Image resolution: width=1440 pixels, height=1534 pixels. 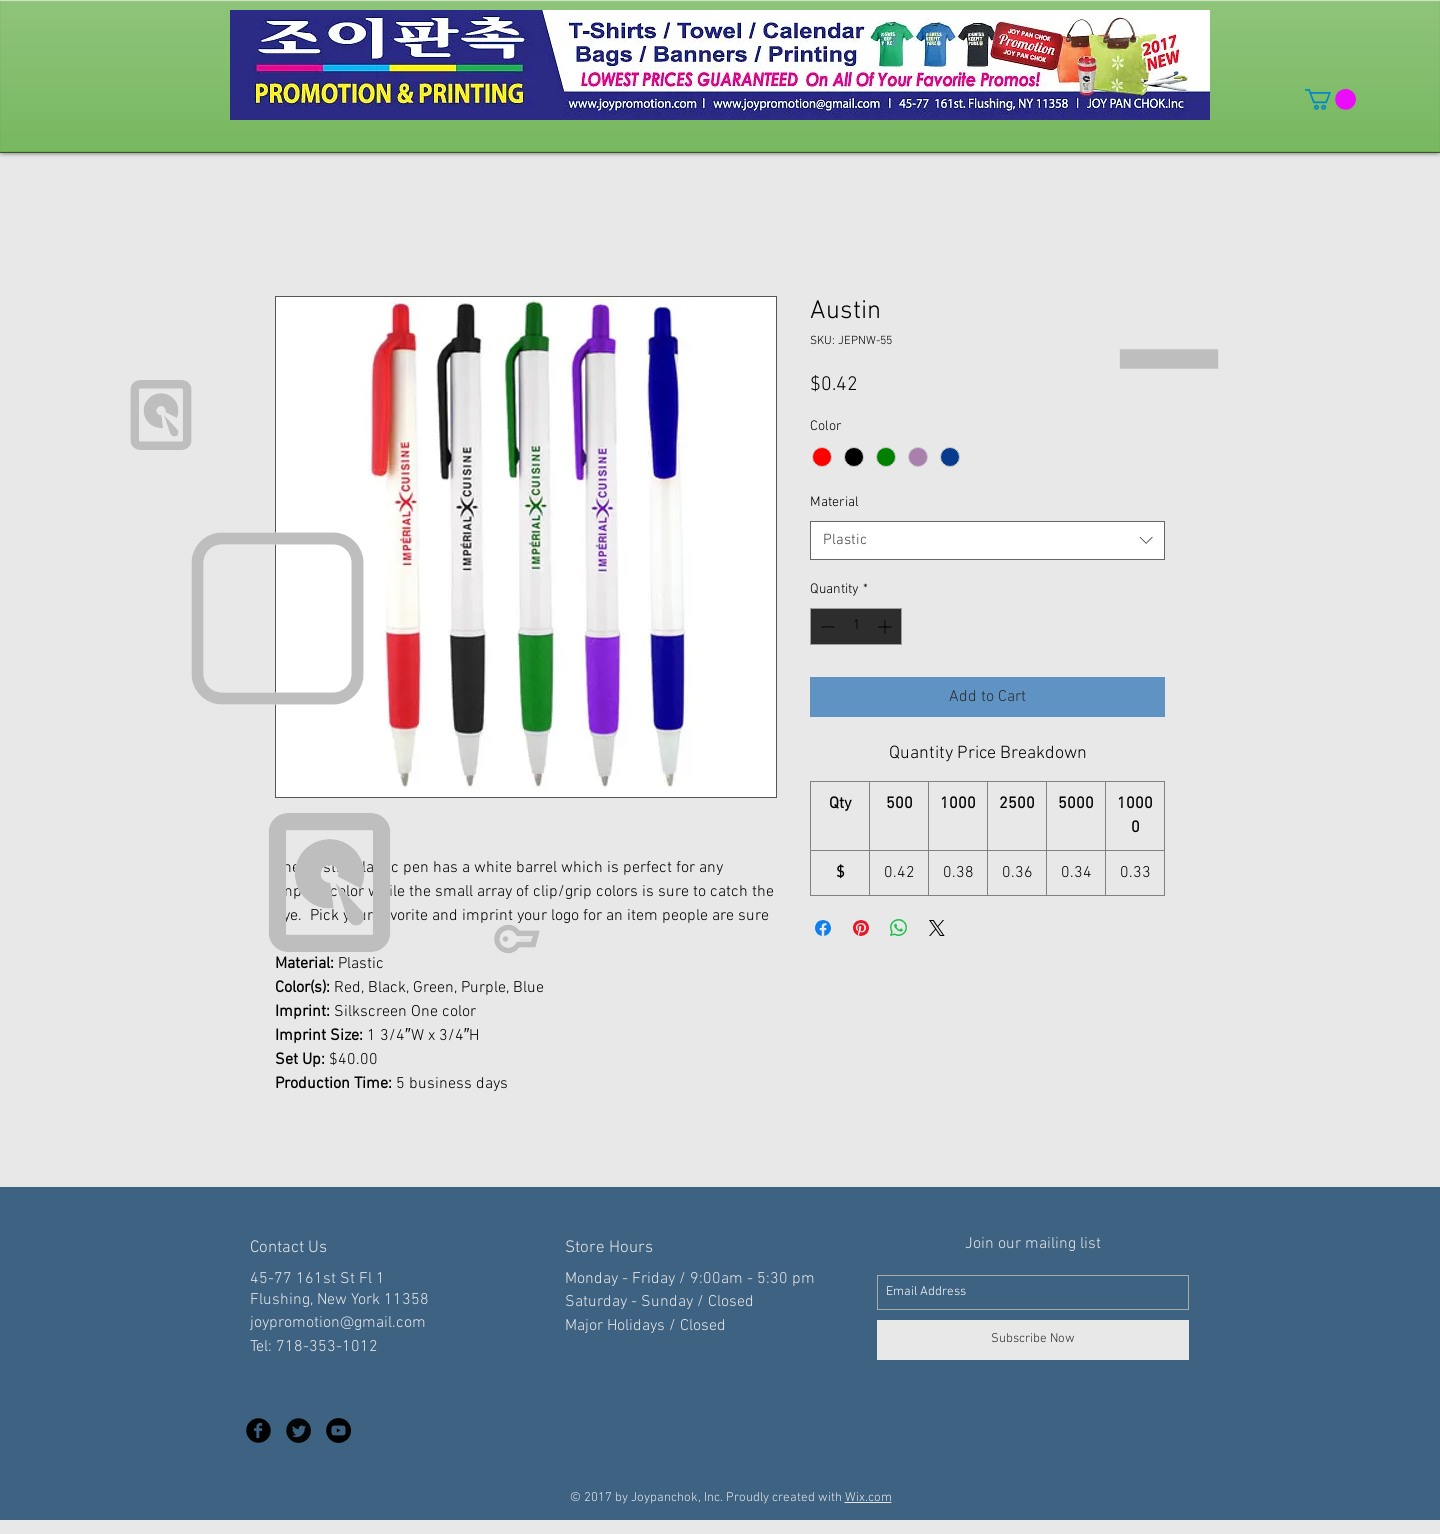 I want to click on access system hard drive, so click(x=329, y=882).